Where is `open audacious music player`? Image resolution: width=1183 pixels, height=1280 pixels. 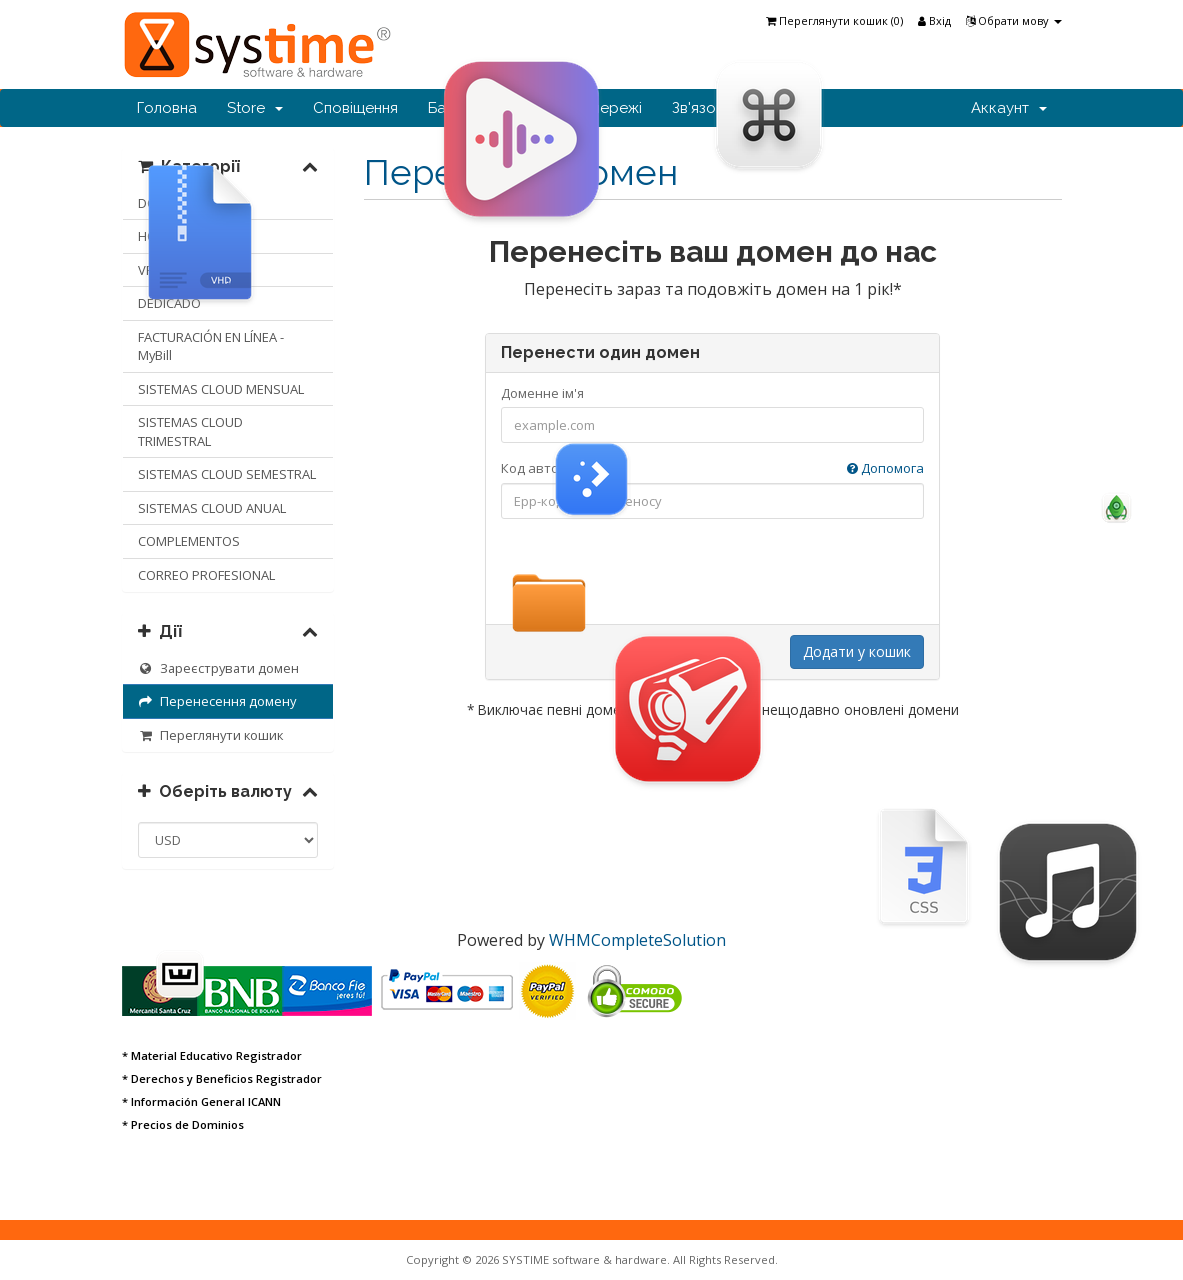 open audacious music player is located at coordinates (1068, 892).